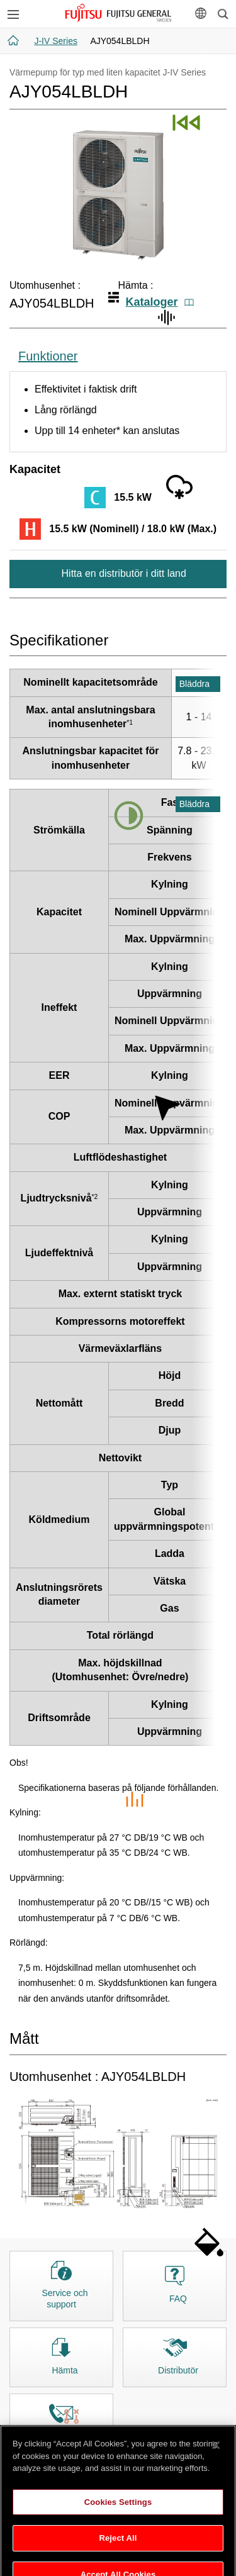  I want to click on view document or file details, so click(79, 2199).